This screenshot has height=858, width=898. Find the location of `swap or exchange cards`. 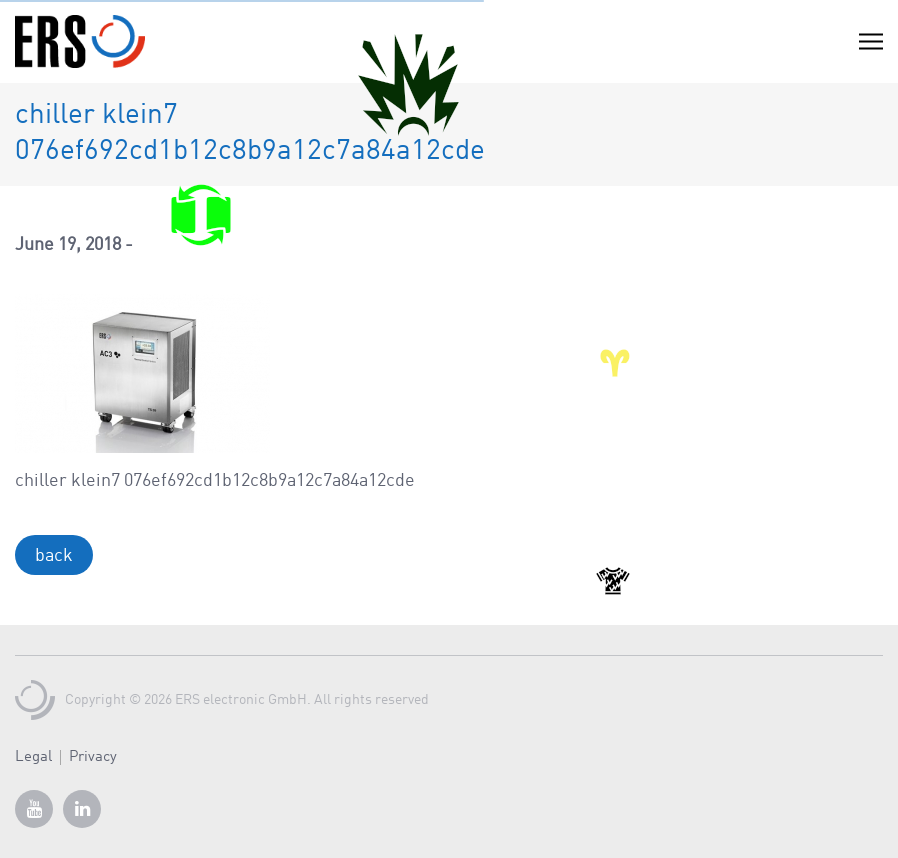

swap or exchange cards is located at coordinates (201, 215).